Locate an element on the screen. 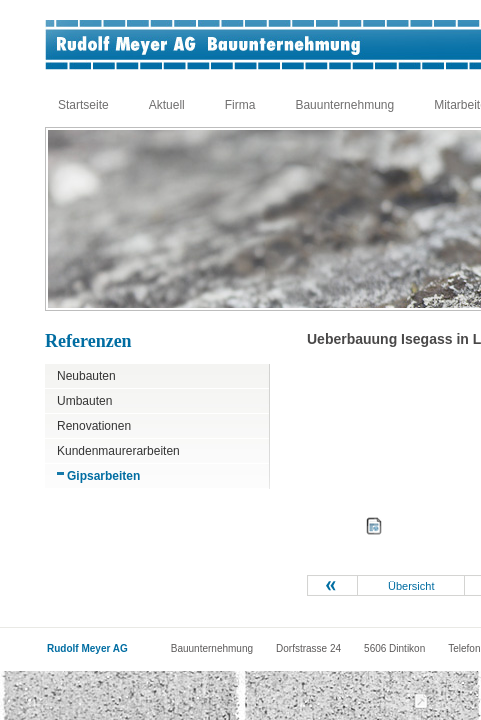 The width and height of the screenshot is (481, 720). indicates a CMake configuration file is located at coordinates (421, 701).